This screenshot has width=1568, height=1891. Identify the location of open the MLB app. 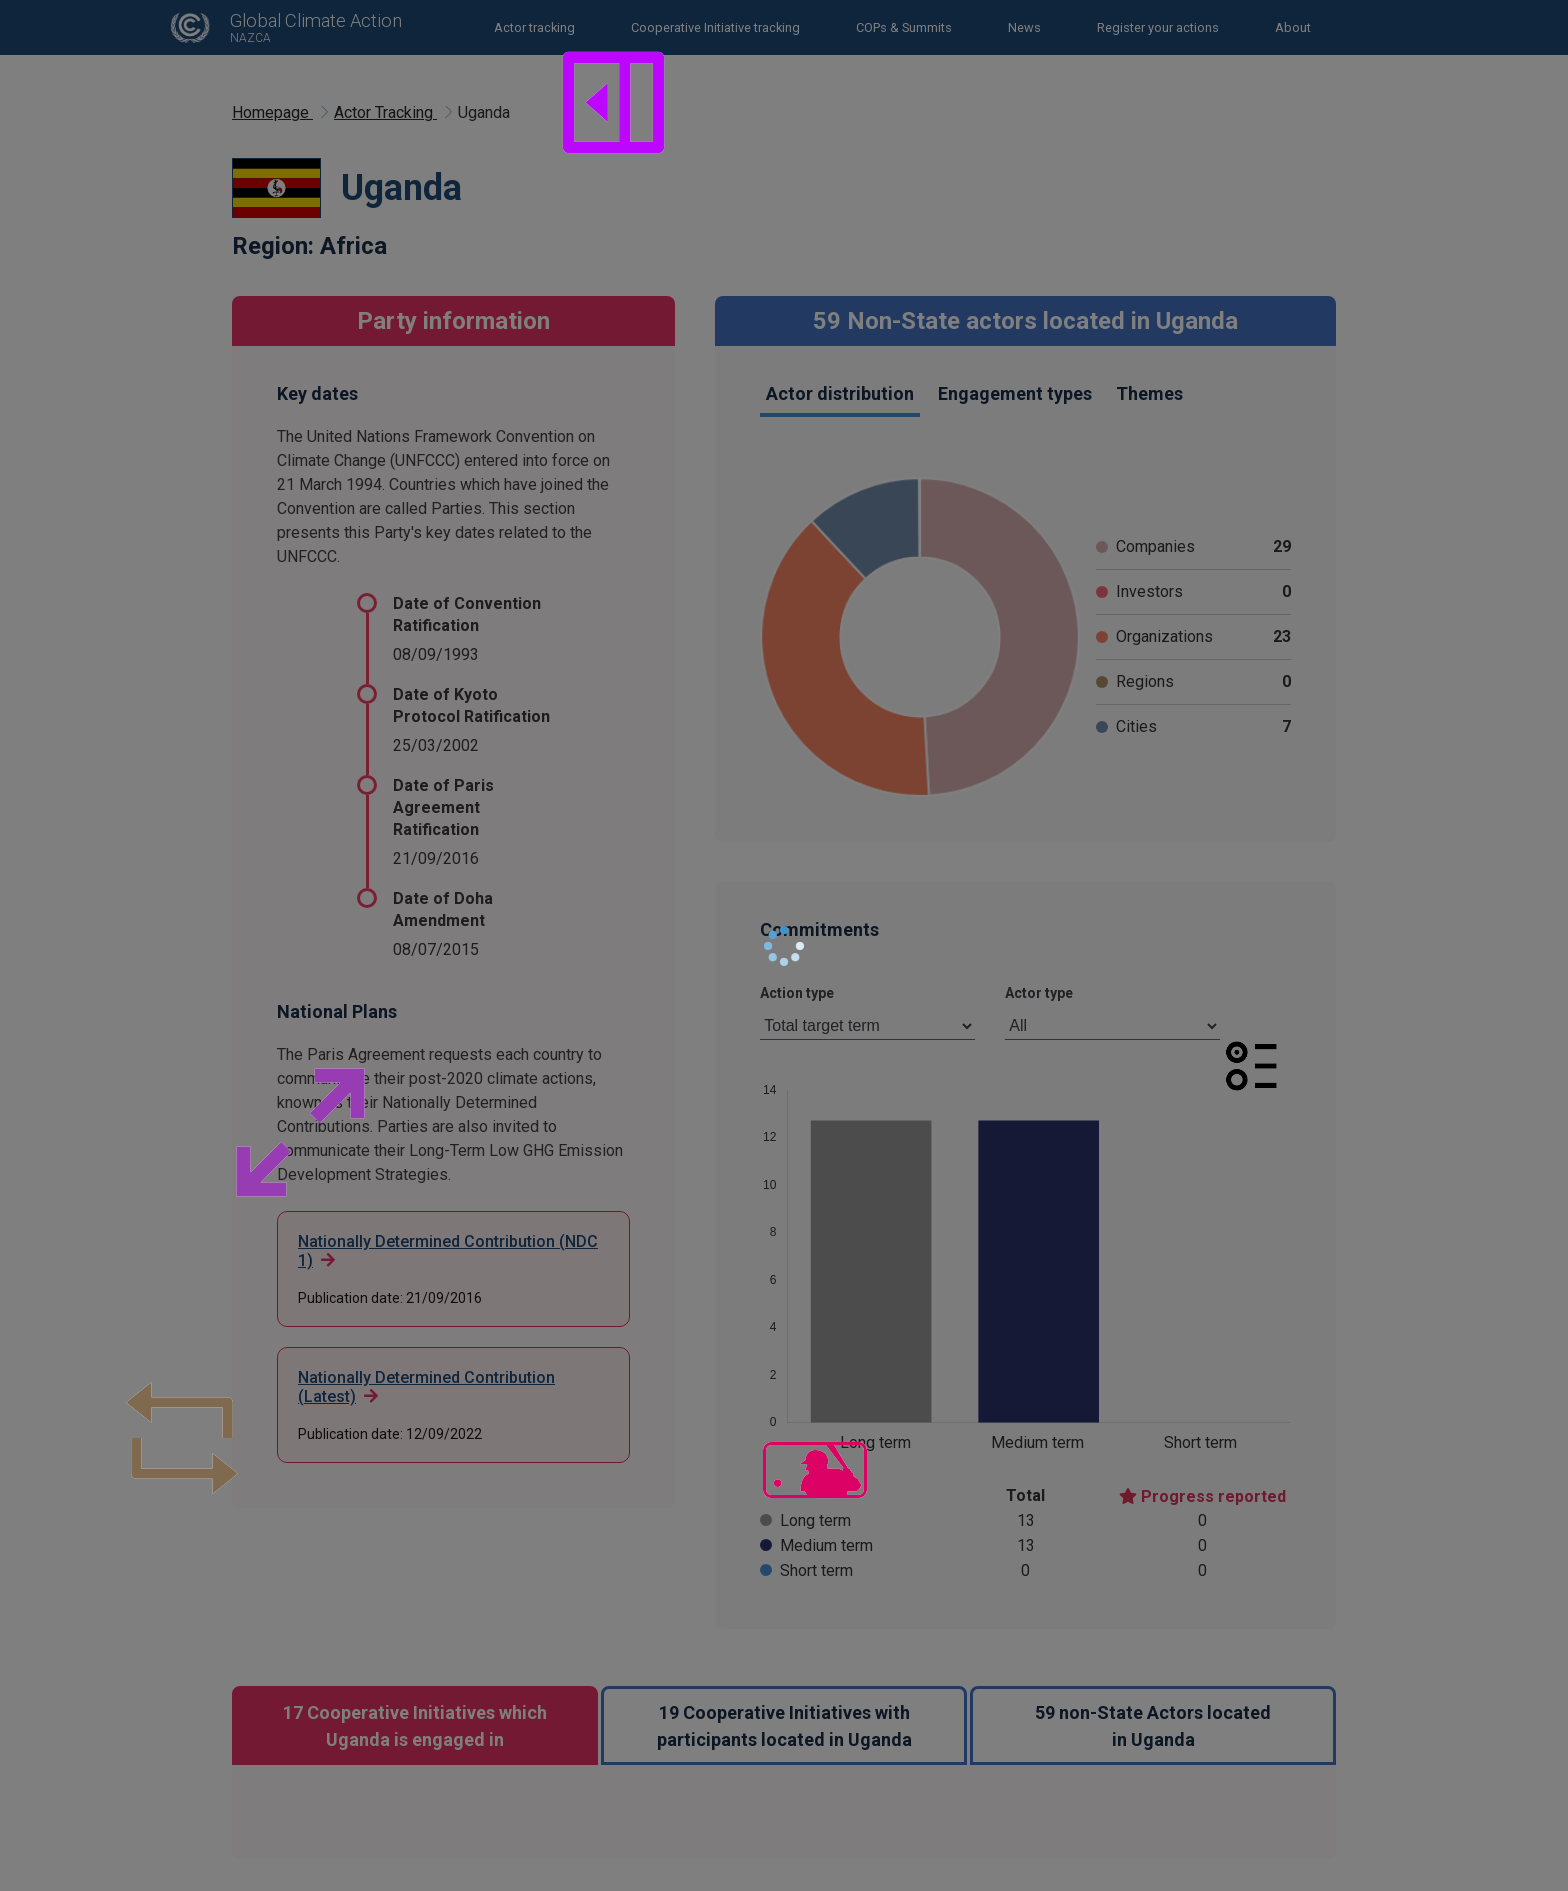
(815, 1470).